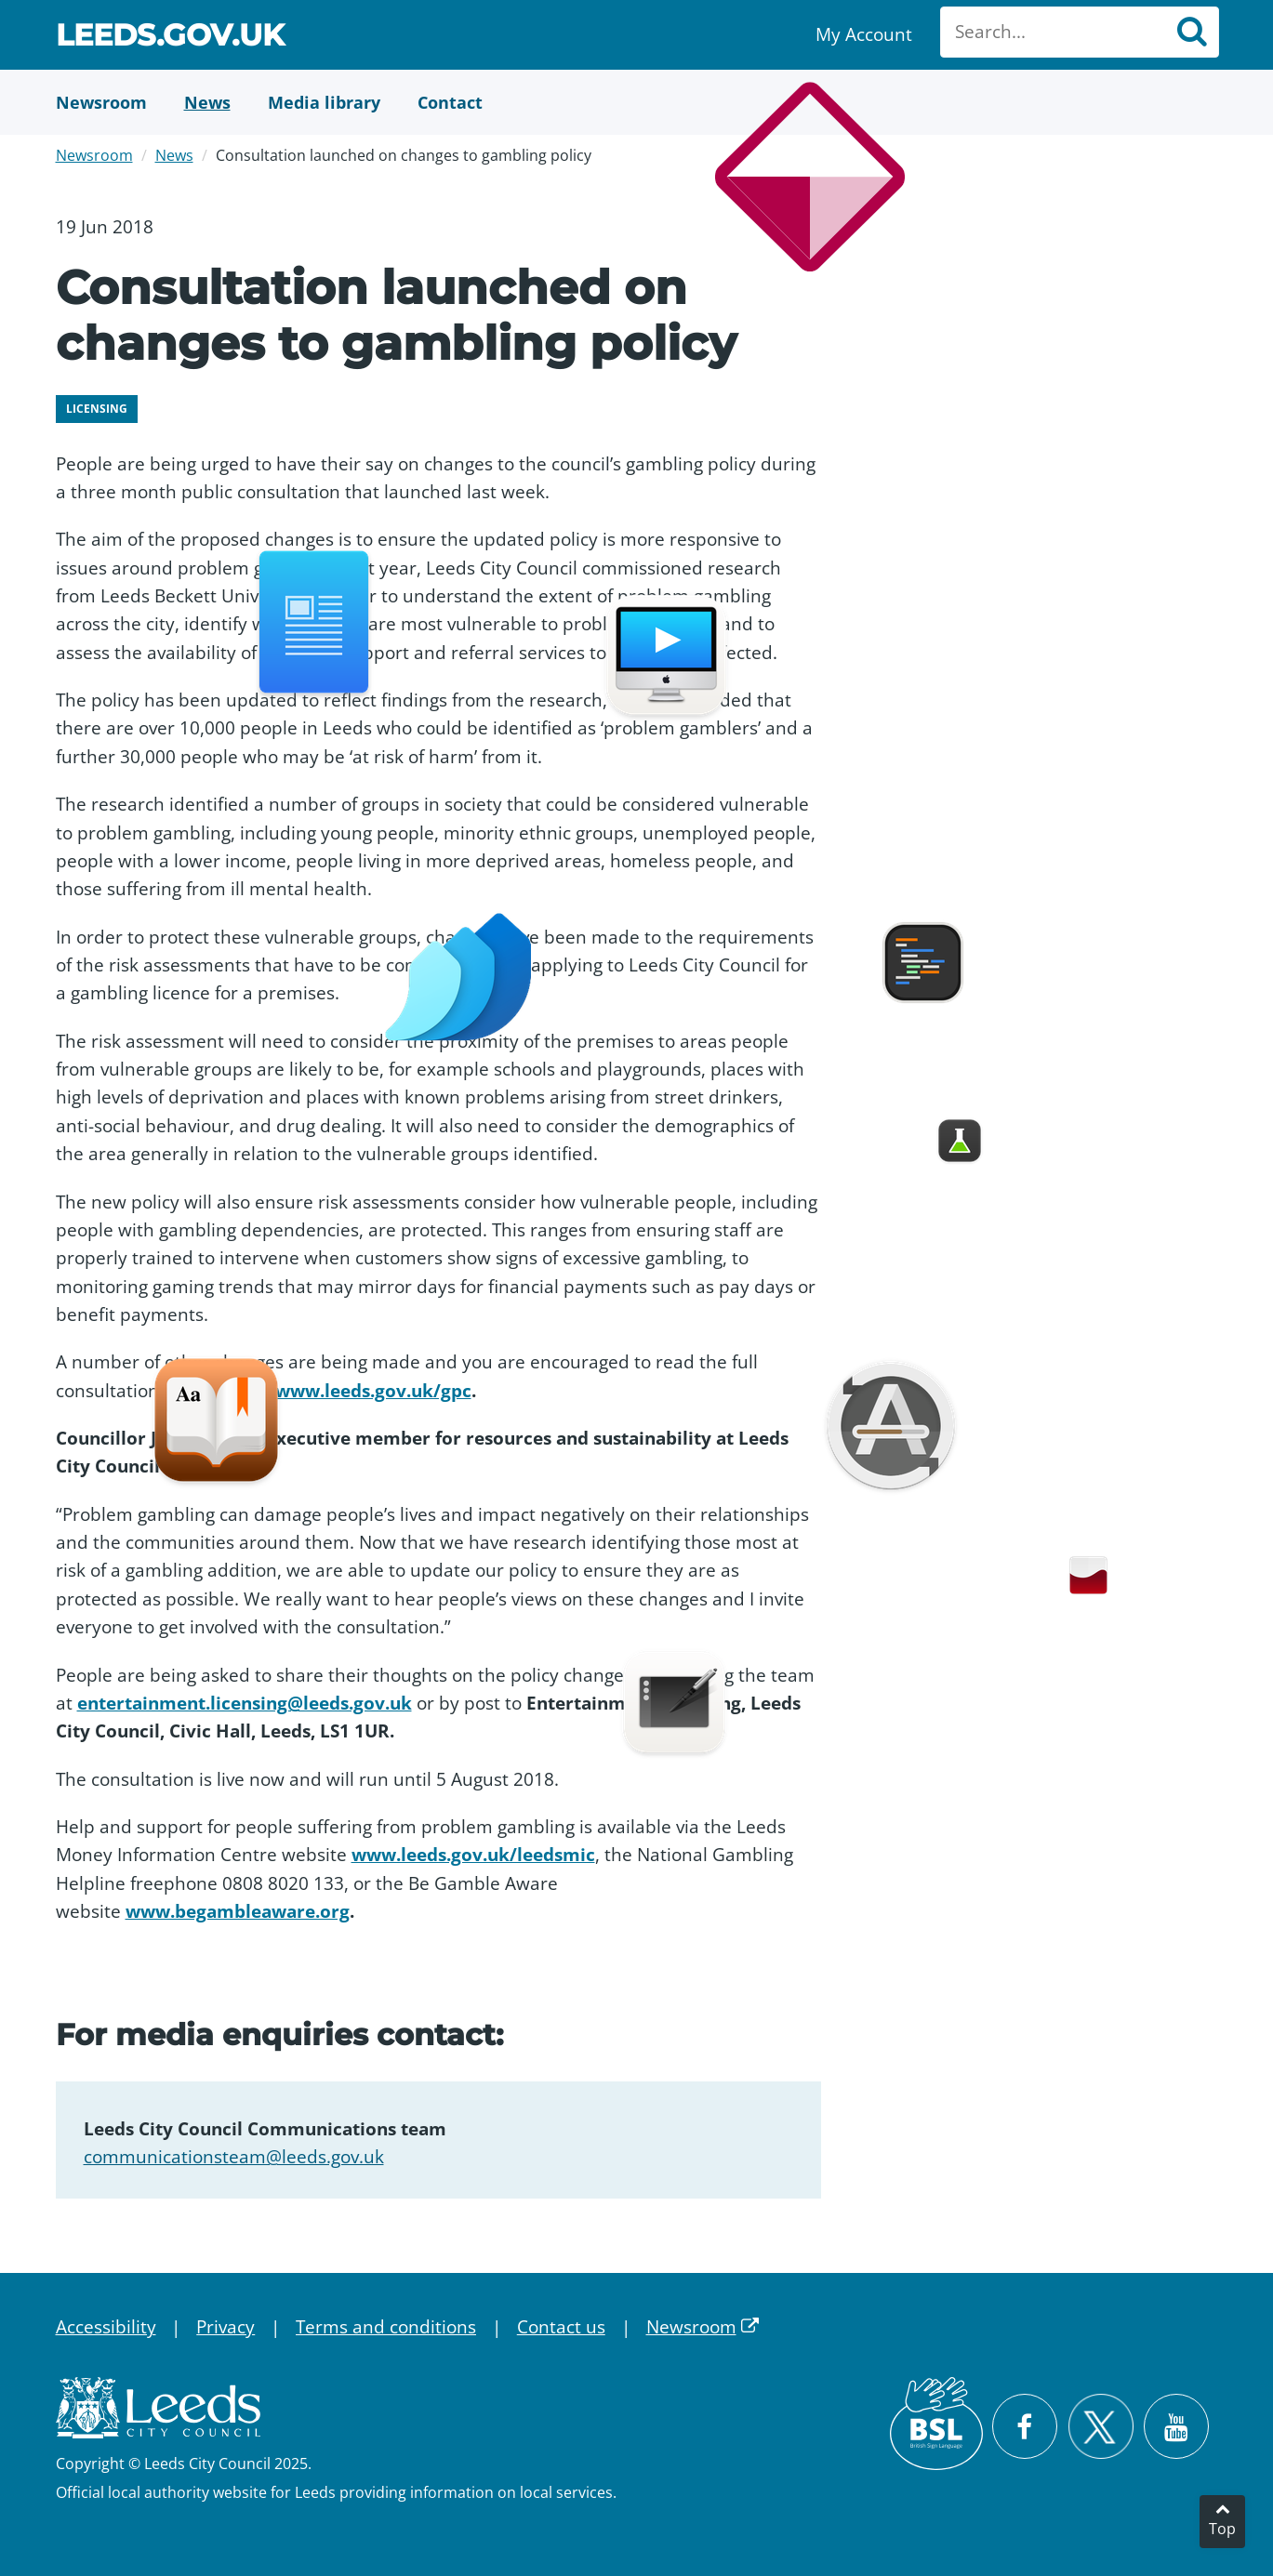 The image size is (1273, 2576). What do you see at coordinates (960, 1141) in the screenshot?
I see `open science or chemistry application` at bounding box center [960, 1141].